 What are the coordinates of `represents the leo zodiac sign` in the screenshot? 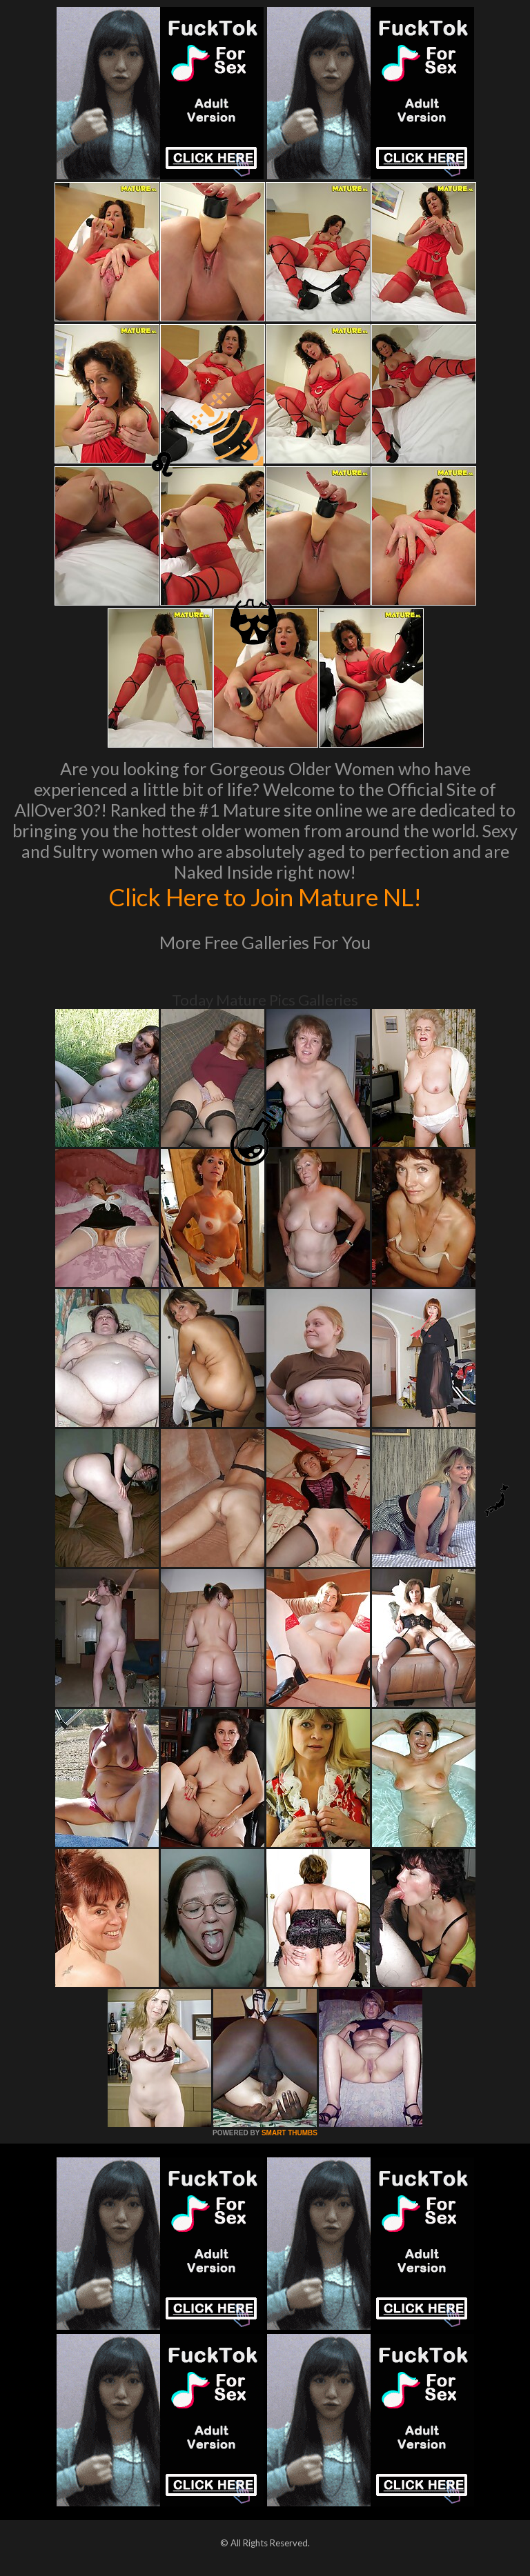 It's located at (162, 464).